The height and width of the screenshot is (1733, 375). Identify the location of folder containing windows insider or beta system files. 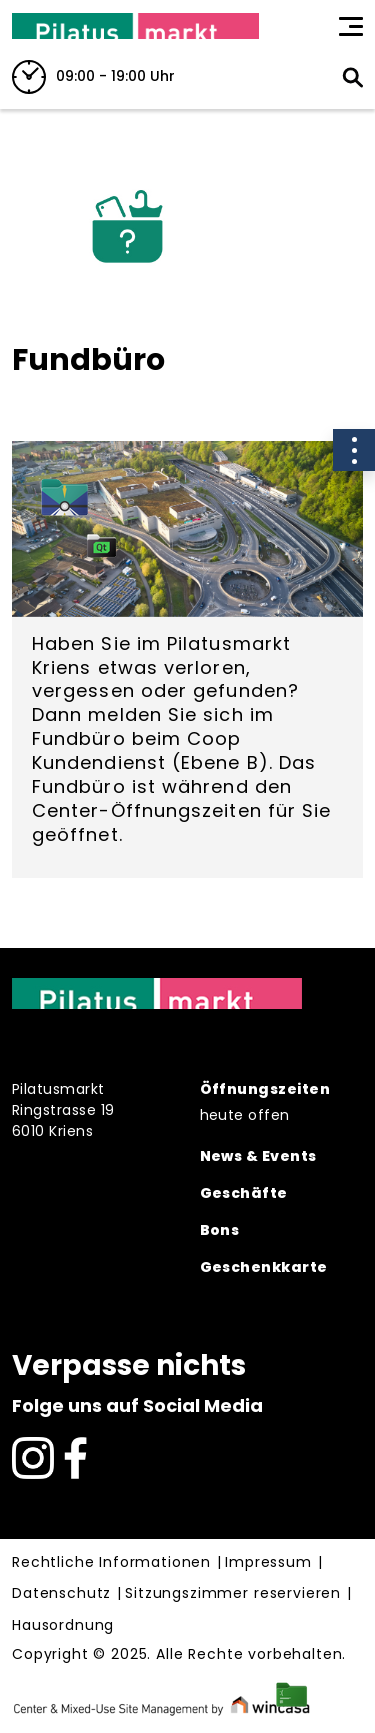
(291, 1695).